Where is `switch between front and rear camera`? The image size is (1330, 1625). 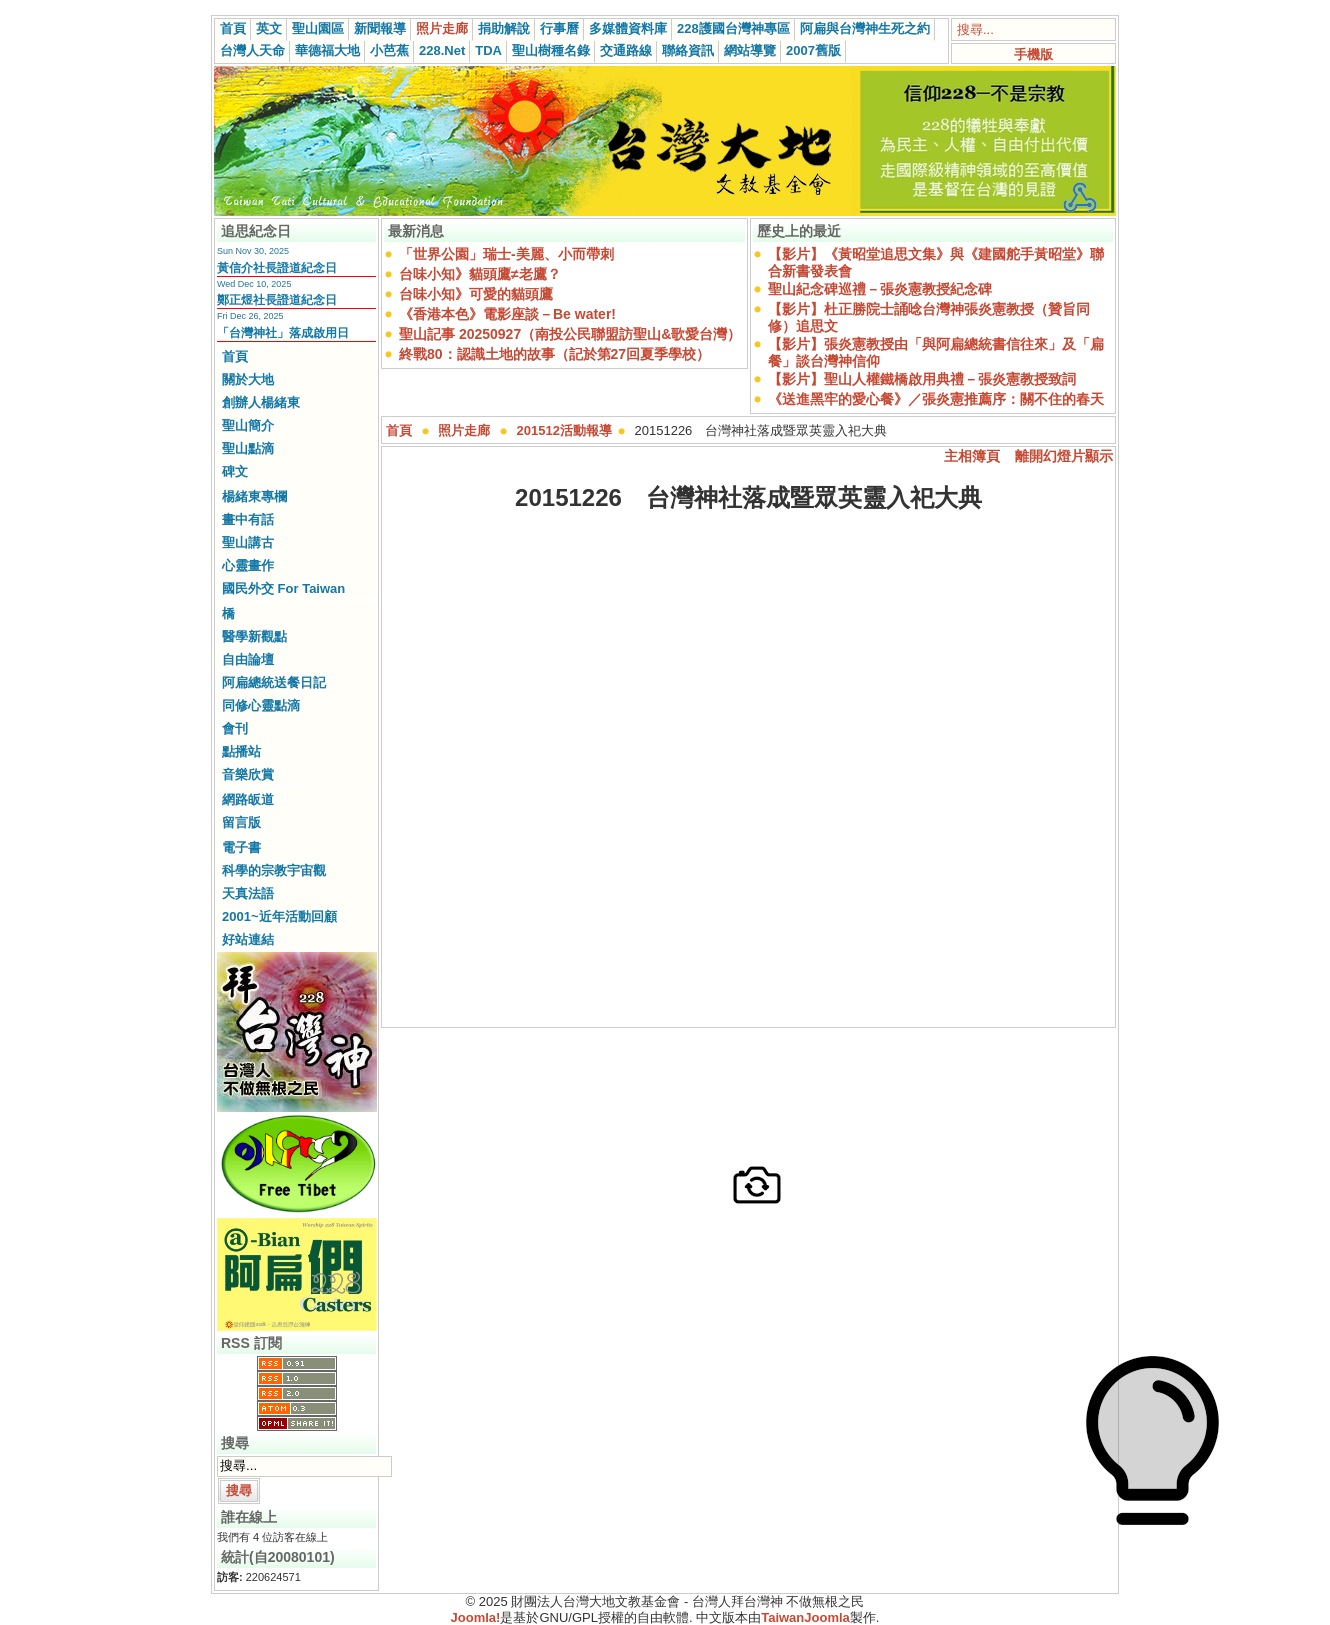 switch between front and rear camera is located at coordinates (757, 1185).